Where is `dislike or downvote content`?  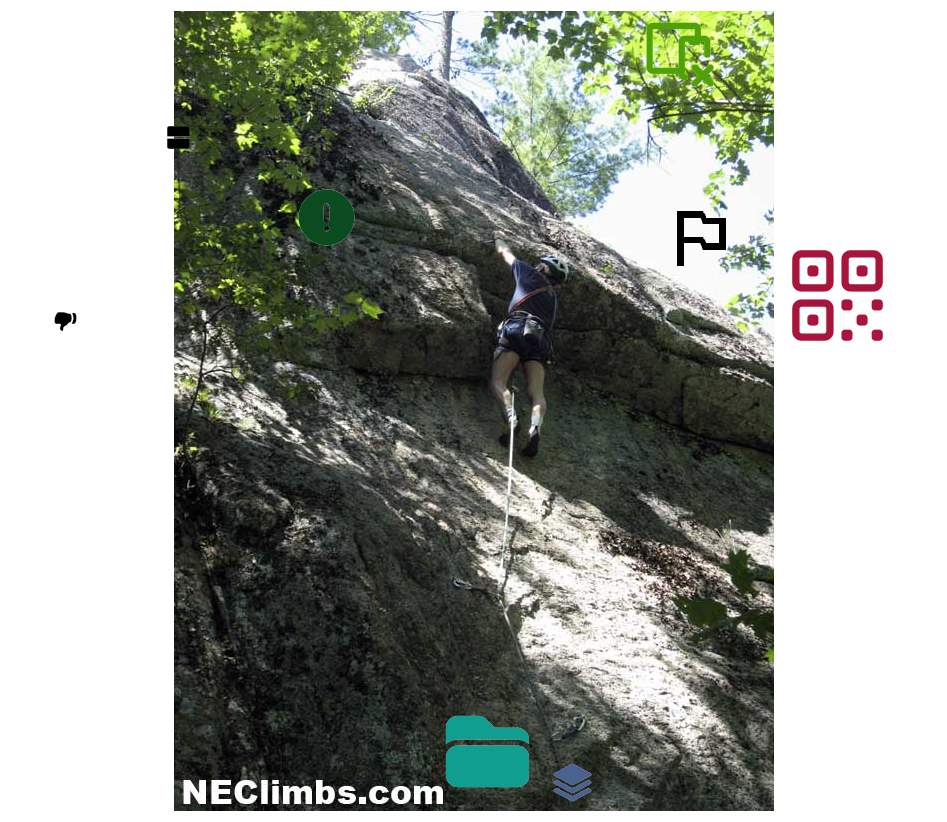
dislike or downvote content is located at coordinates (65, 320).